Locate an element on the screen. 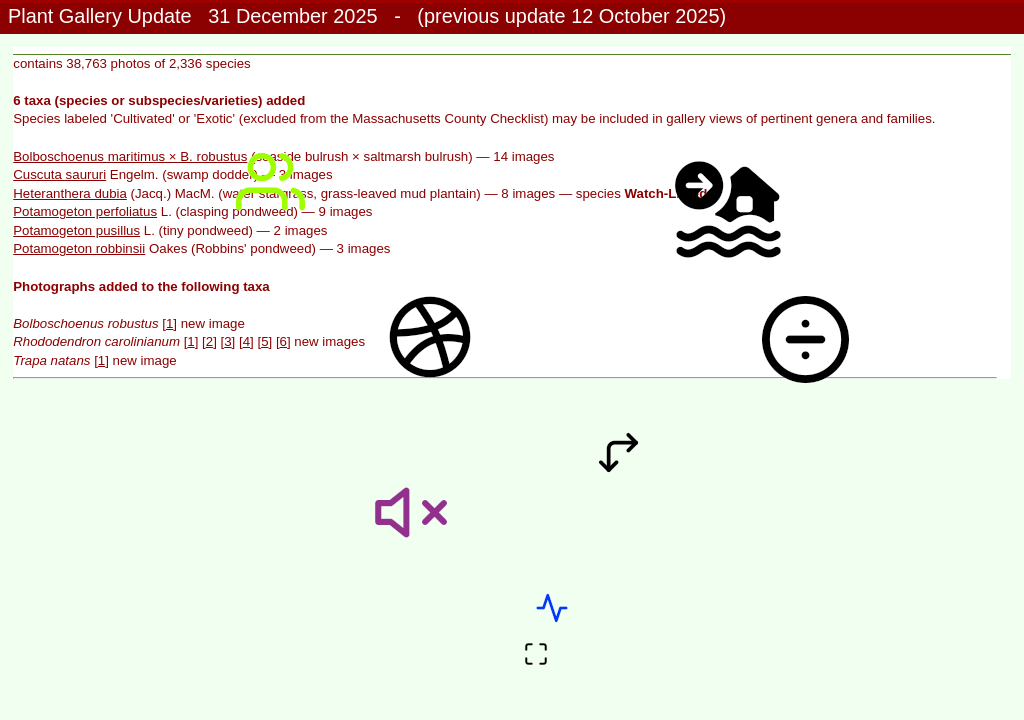 This screenshot has width=1024, height=720. perform division calculation is located at coordinates (805, 339).